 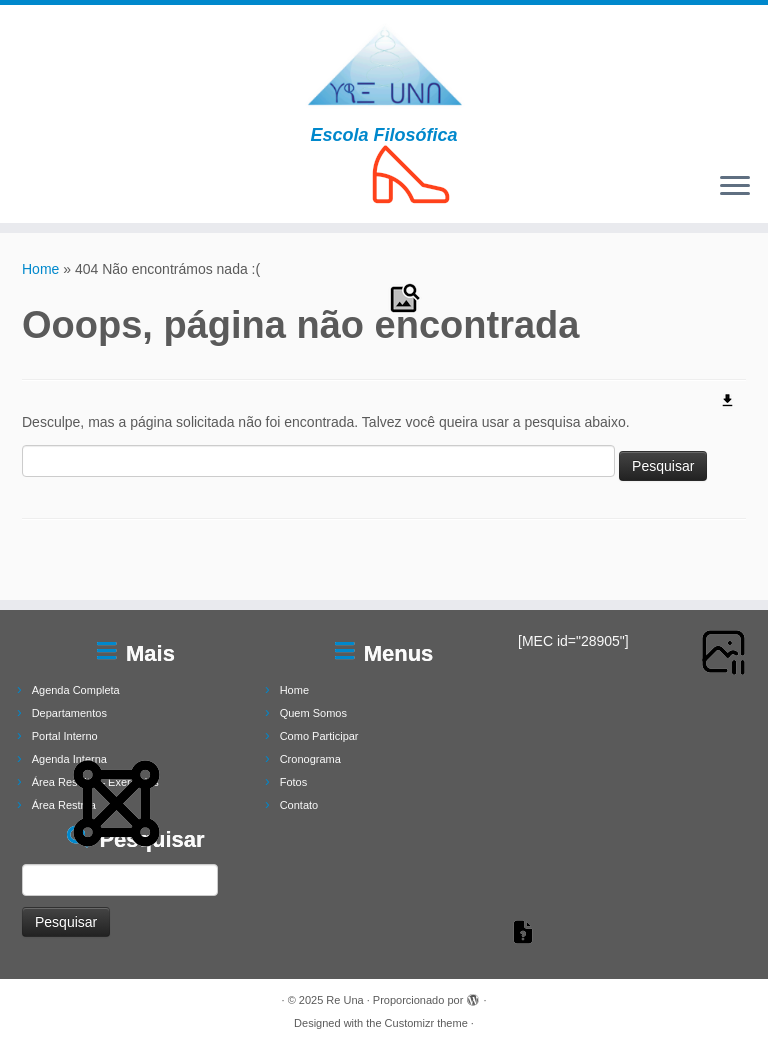 What do you see at coordinates (523, 932) in the screenshot?
I see `unrecognized file type` at bounding box center [523, 932].